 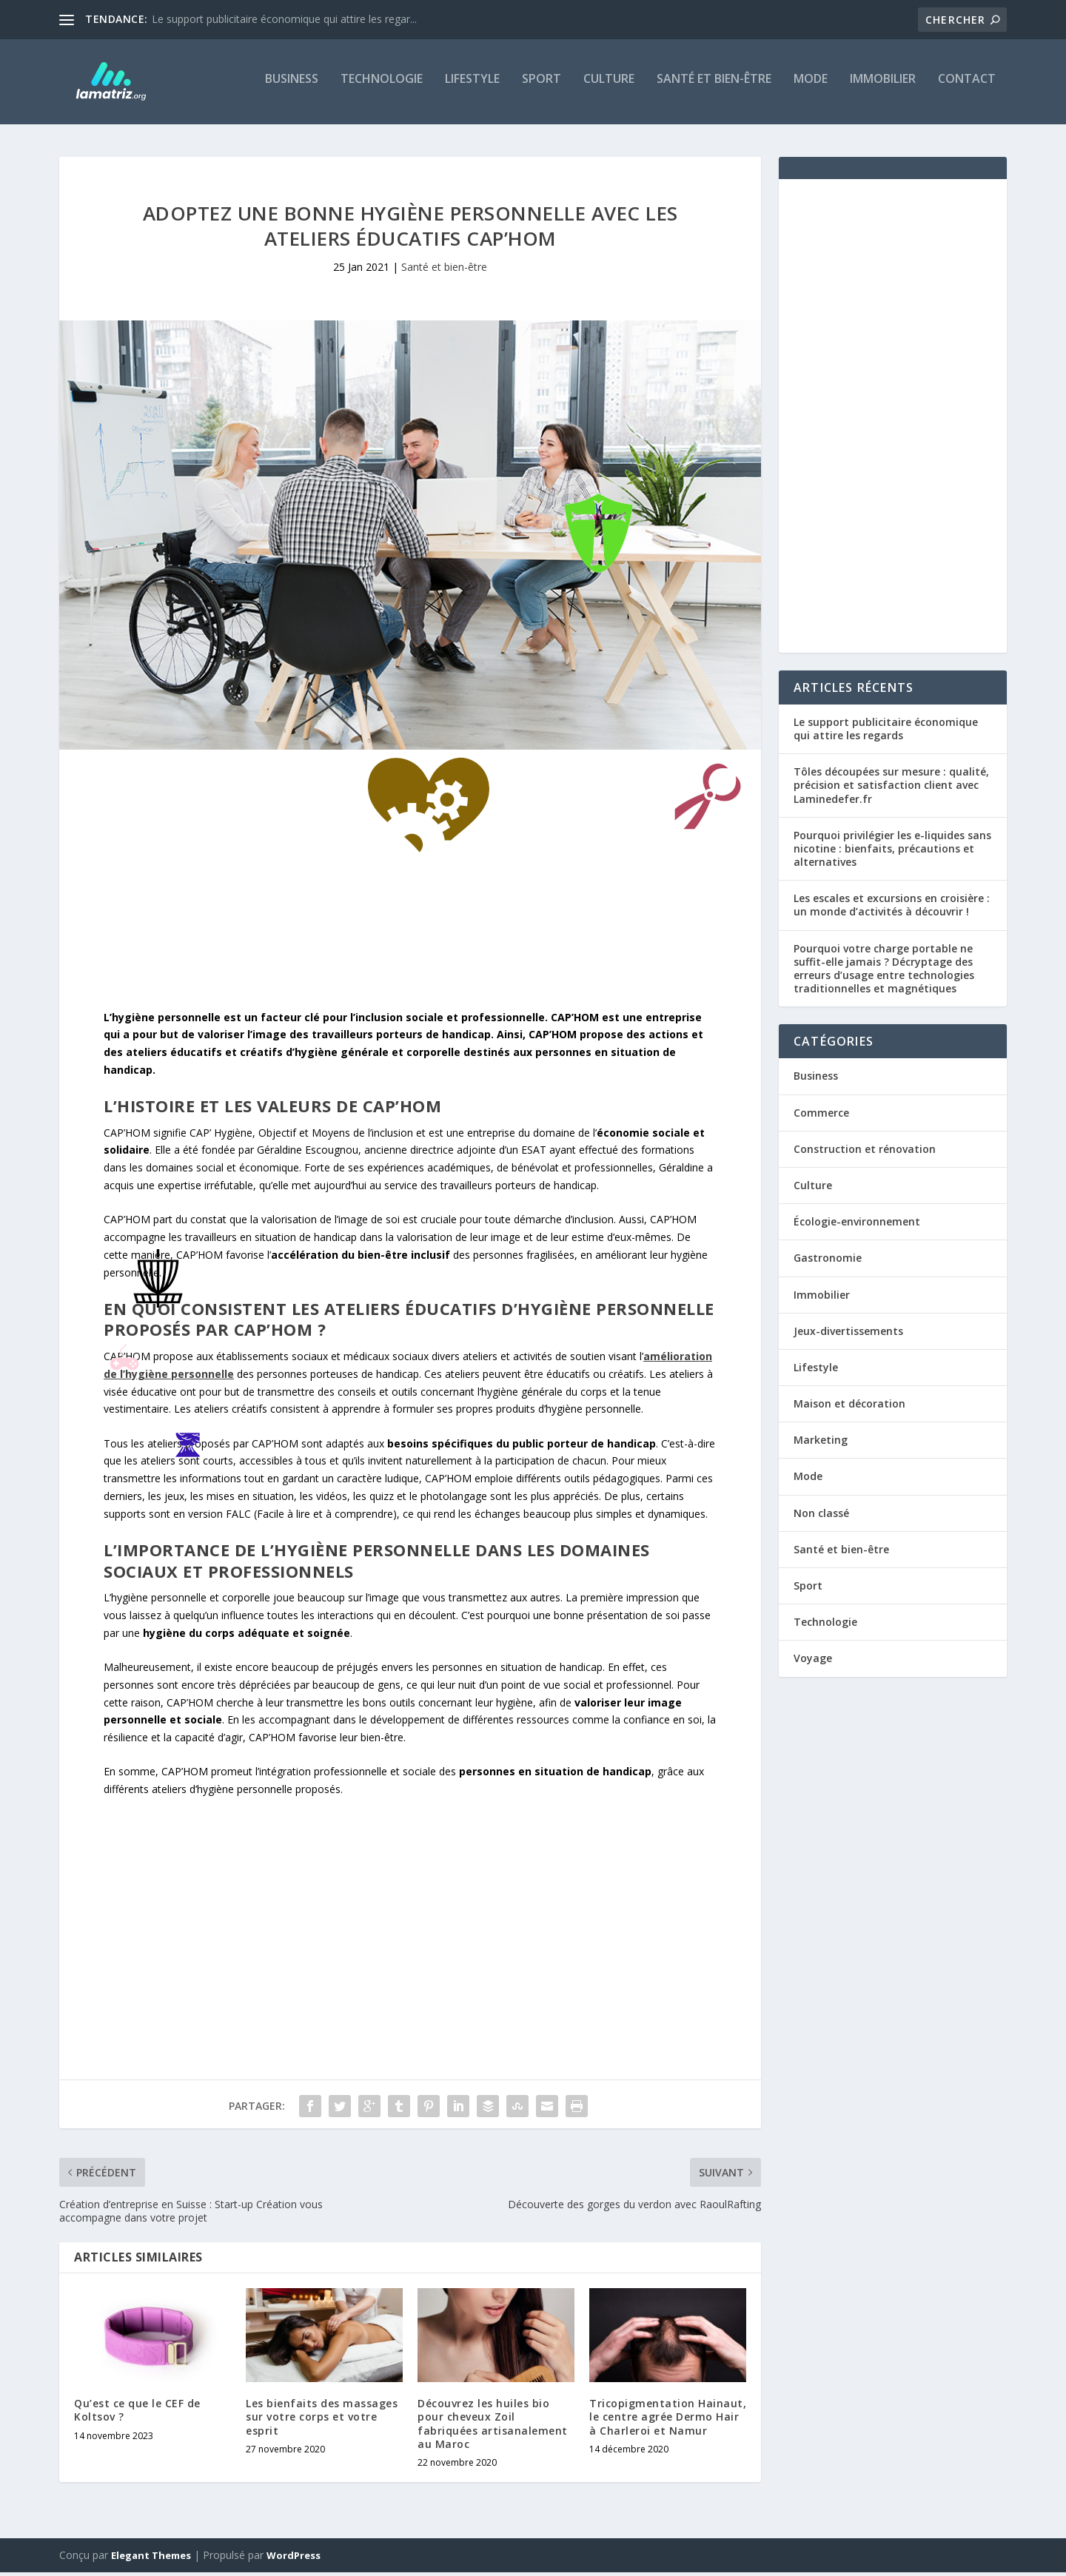 What do you see at coordinates (708, 796) in the screenshot?
I see `select or grab an item` at bounding box center [708, 796].